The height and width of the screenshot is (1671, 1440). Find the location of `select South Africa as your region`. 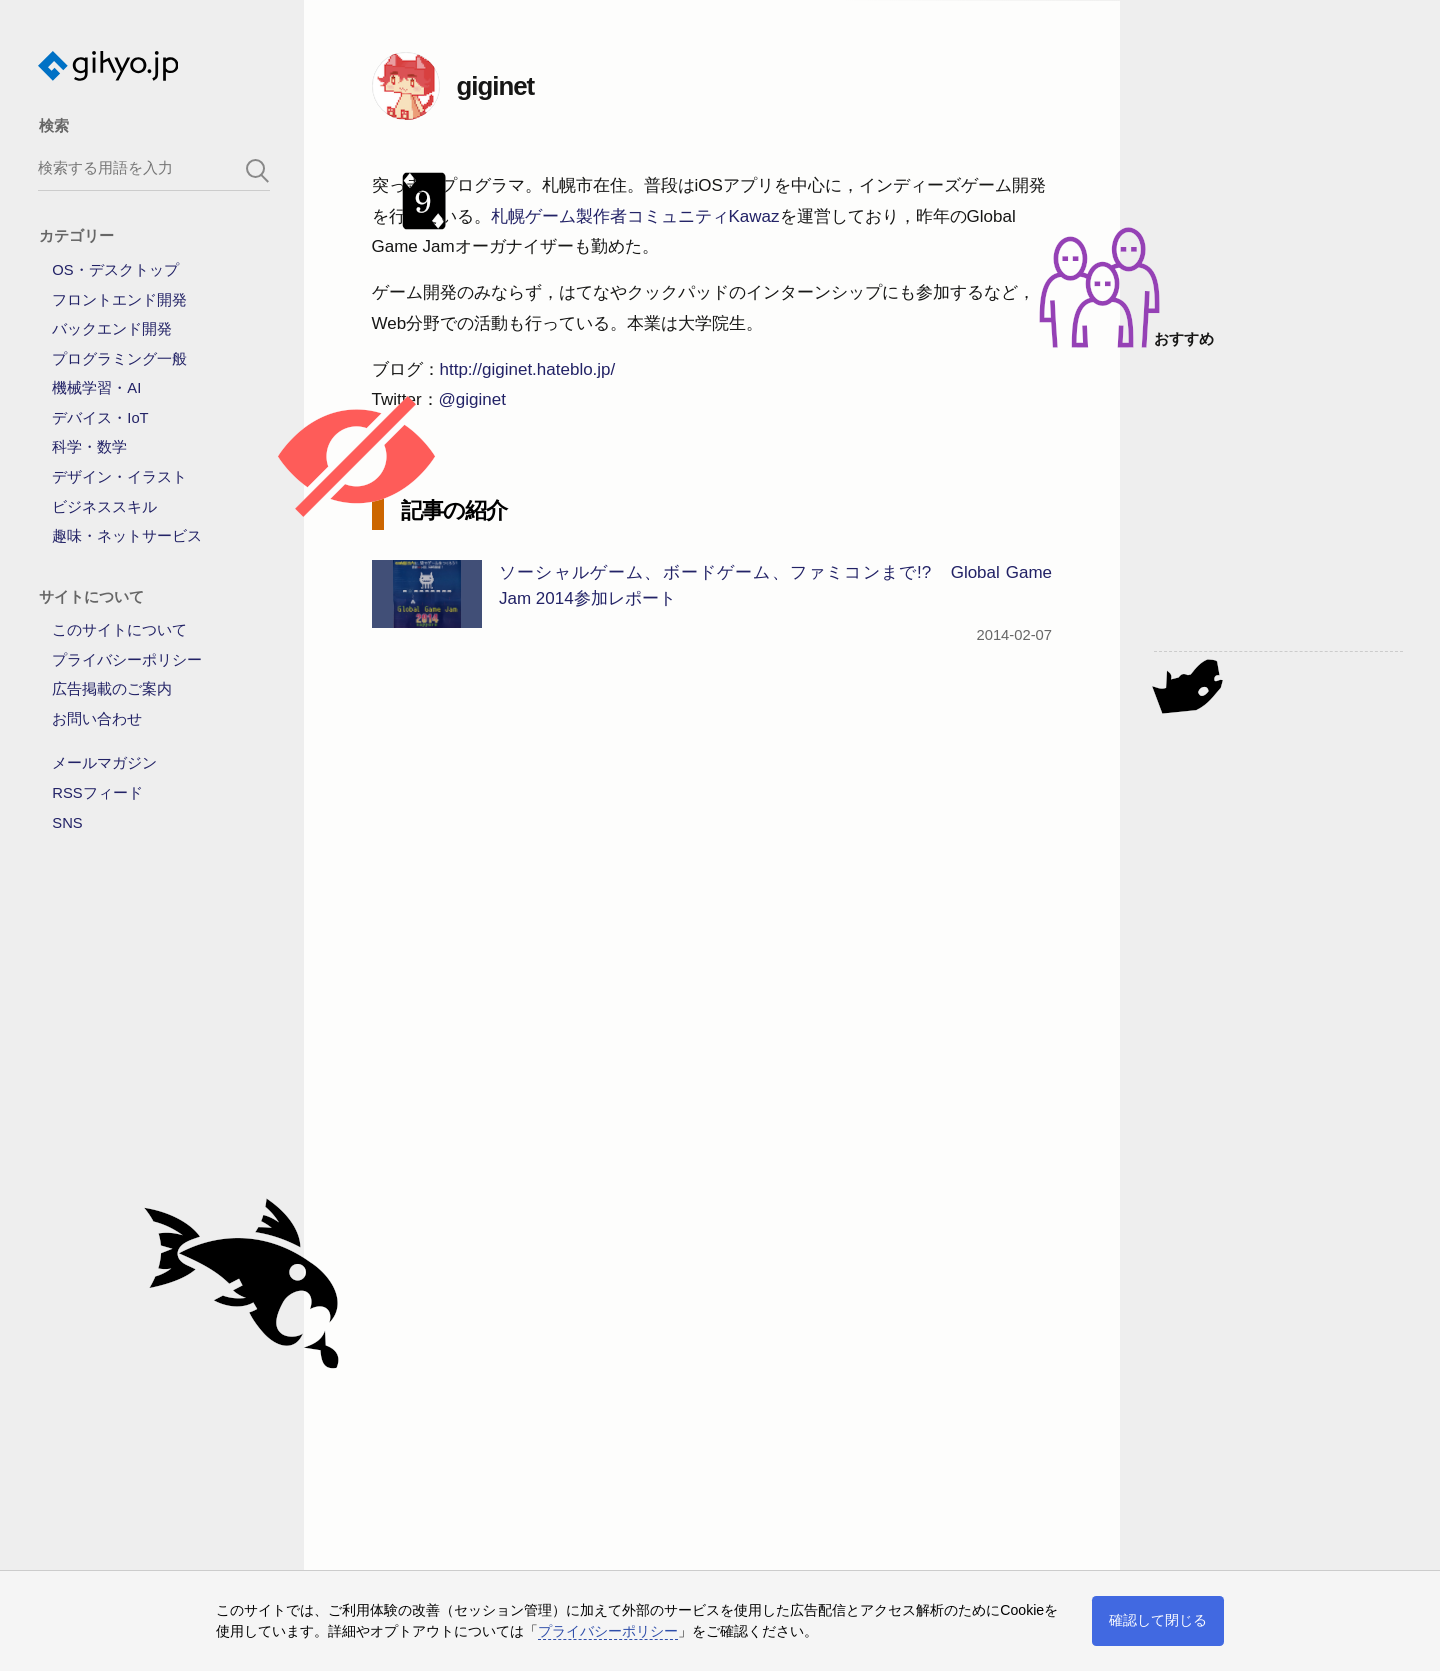

select South Africa as your region is located at coordinates (1187, 686).